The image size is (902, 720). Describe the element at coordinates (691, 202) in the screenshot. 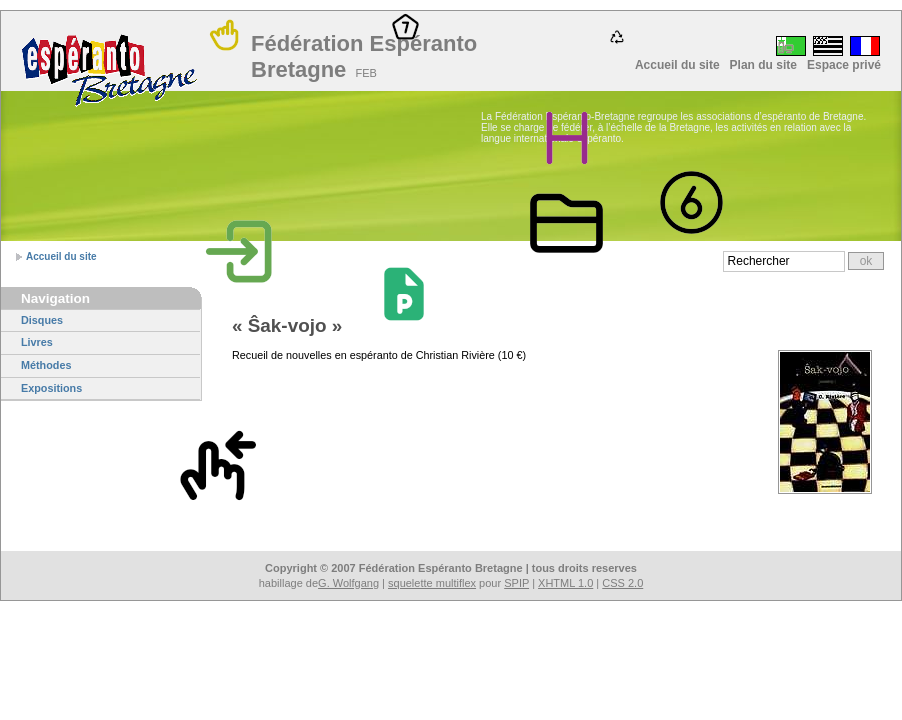

I see `indicates step six in a multi-step process` at that location.